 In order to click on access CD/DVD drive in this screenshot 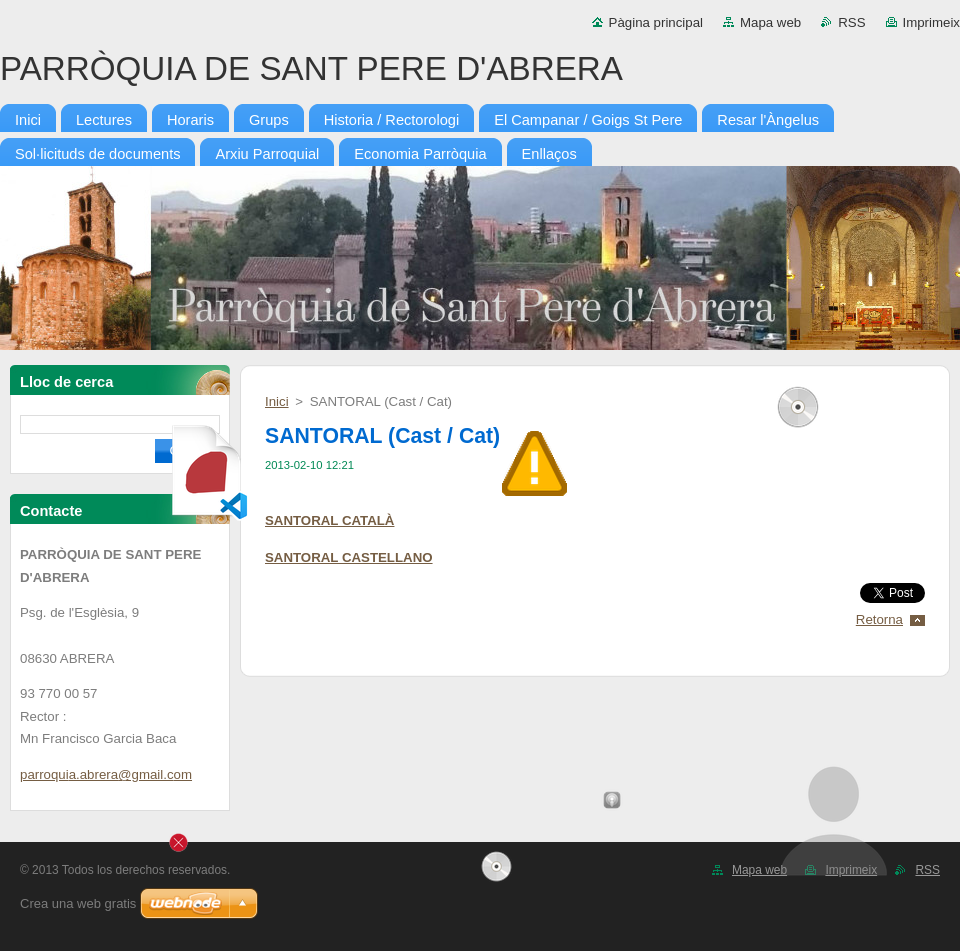, I will do `click(798, 407)`.